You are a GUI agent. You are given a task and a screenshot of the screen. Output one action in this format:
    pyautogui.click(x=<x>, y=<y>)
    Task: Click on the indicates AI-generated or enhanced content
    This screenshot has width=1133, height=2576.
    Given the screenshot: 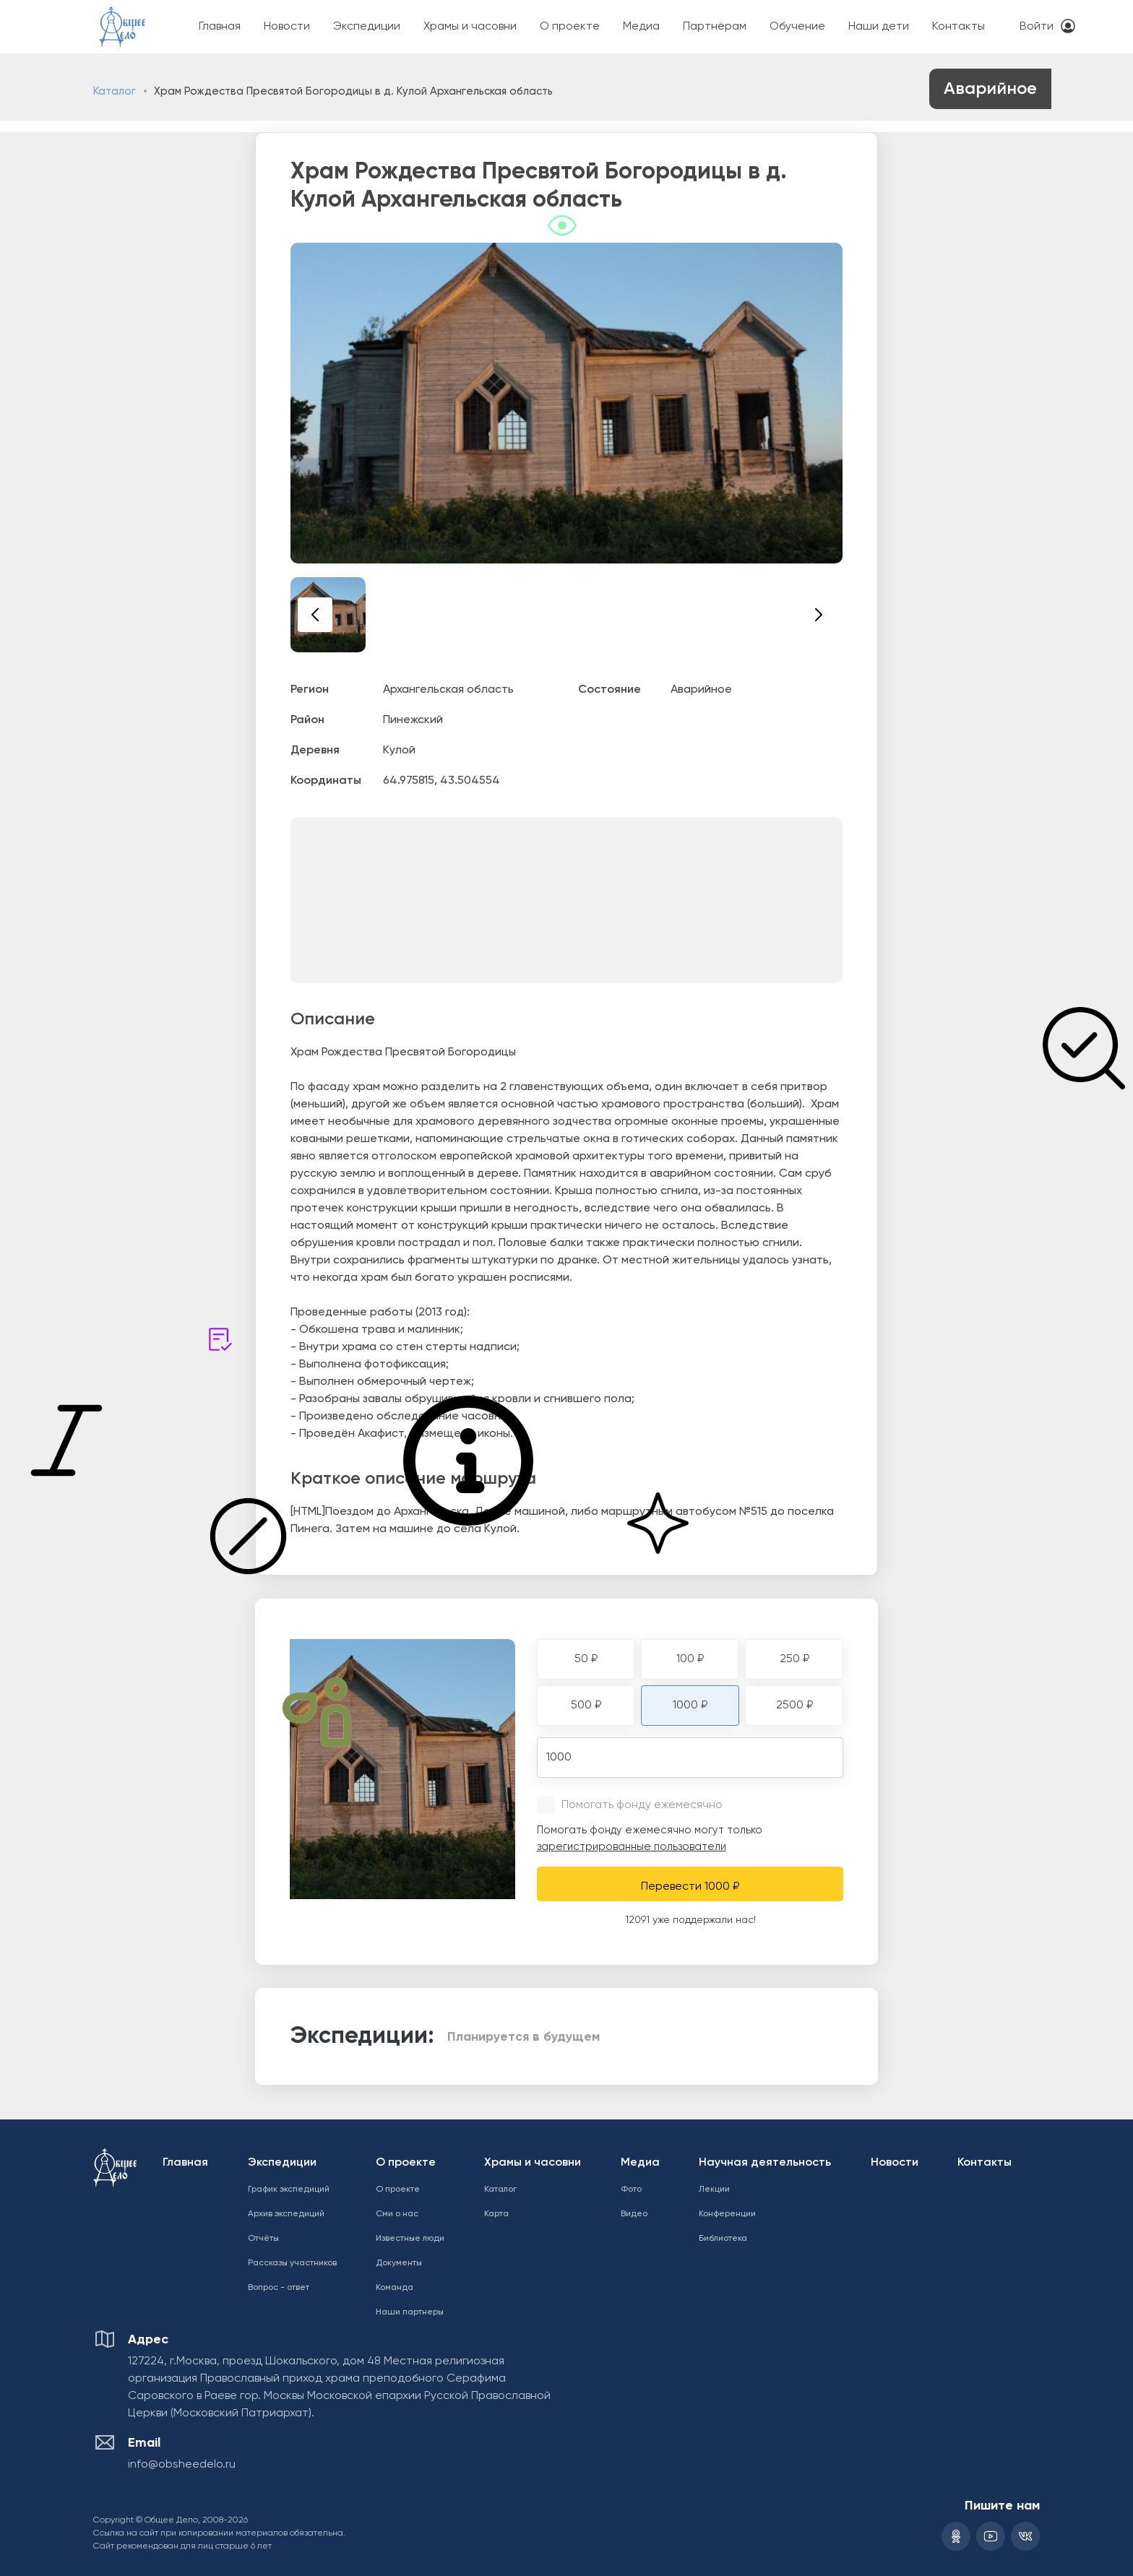 What is the action you would take?
    pyautogui.click(x=658, y=1523)
    